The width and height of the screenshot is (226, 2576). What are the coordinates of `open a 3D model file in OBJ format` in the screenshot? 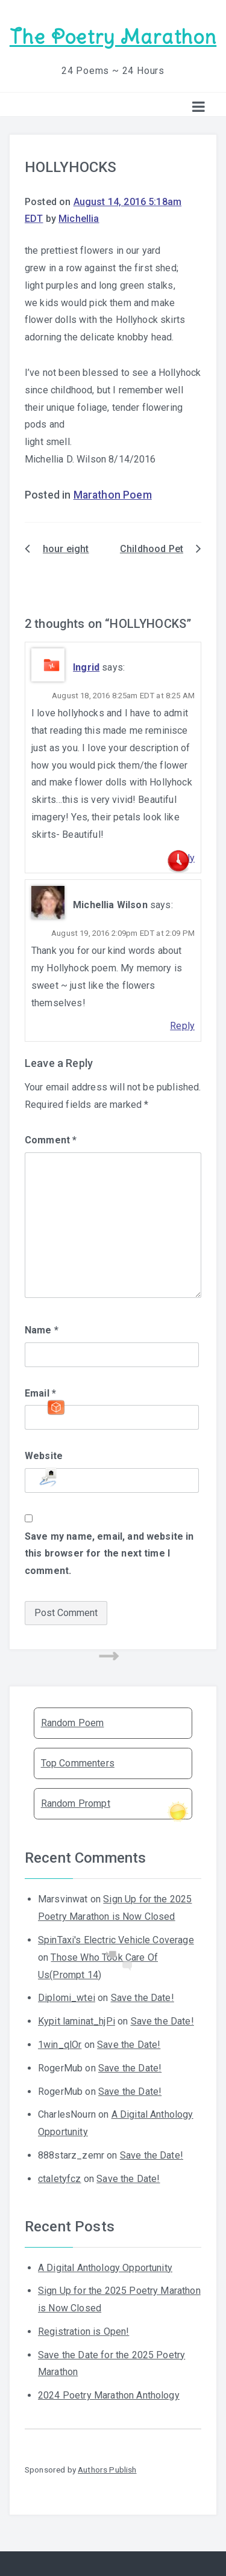 It's located at (56, 1407).